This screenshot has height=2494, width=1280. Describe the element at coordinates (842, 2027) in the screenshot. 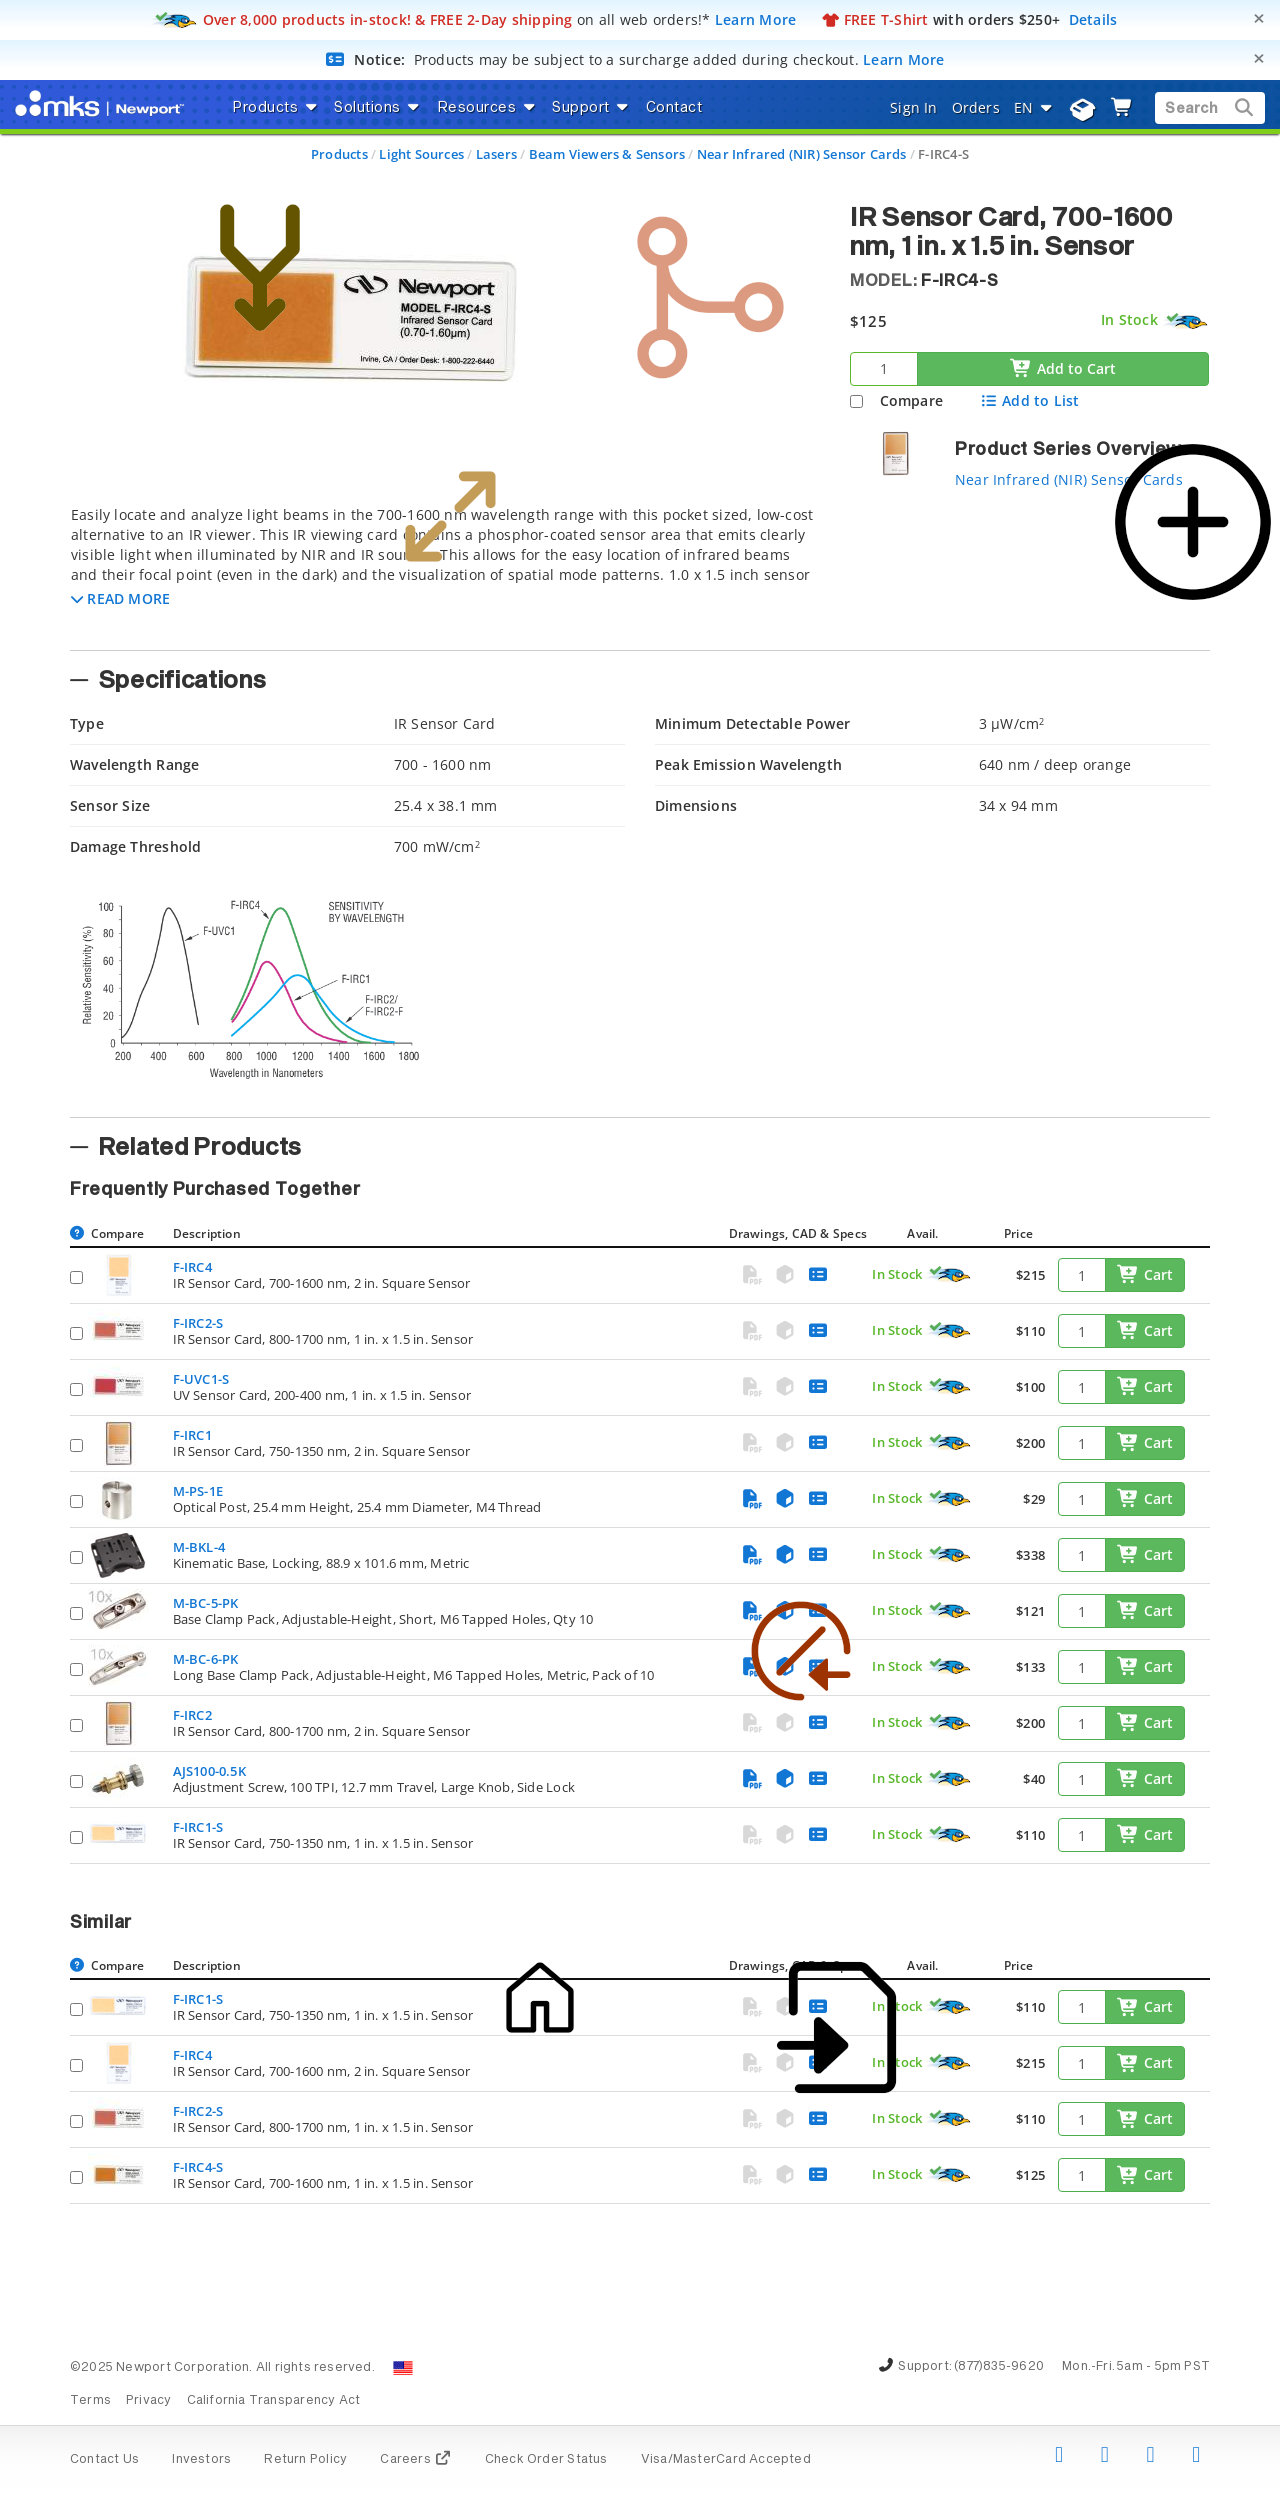

I see `indicates a file has been moved to another location` at that location.